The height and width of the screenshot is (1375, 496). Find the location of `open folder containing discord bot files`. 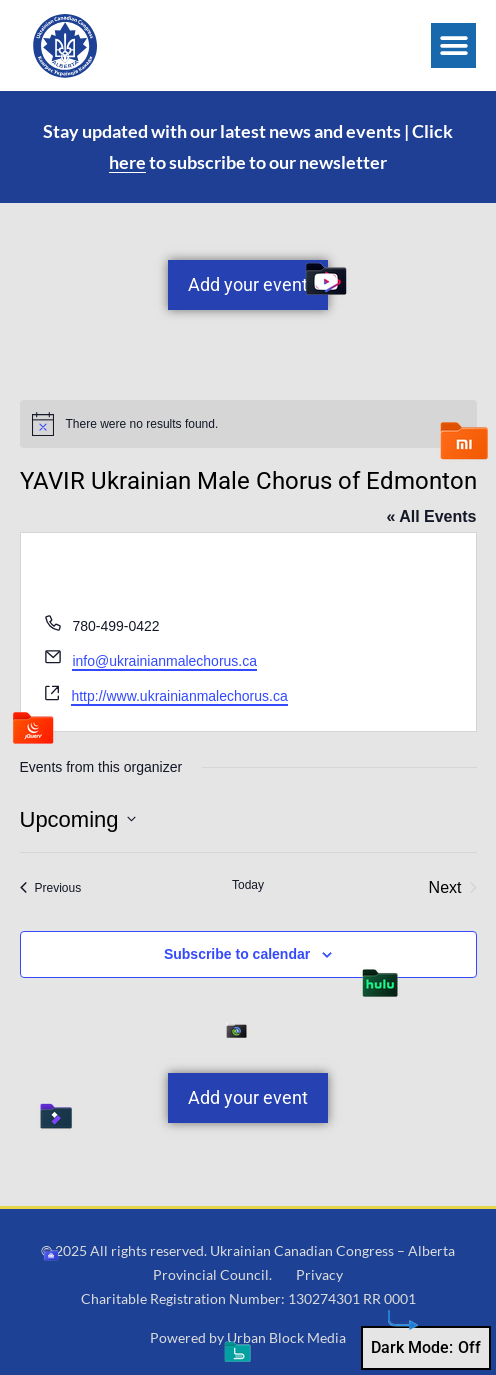

open folder containing discord bot files is located at coordinates (51, 1255).